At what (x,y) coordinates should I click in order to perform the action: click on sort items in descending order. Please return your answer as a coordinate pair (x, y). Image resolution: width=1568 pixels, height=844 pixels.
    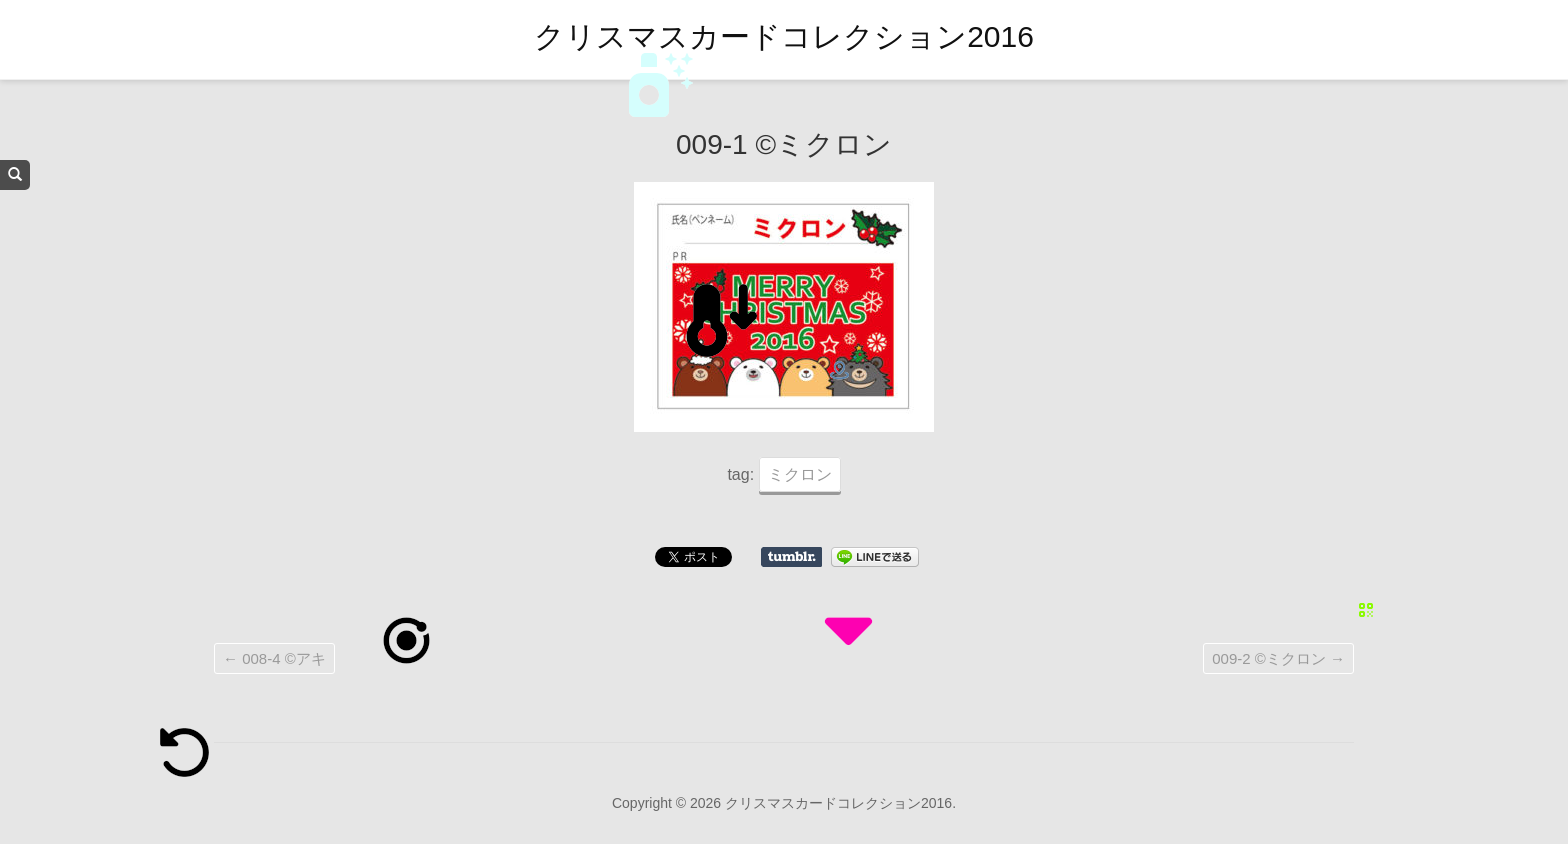
    Looking at the image, I should click on (848, 613).